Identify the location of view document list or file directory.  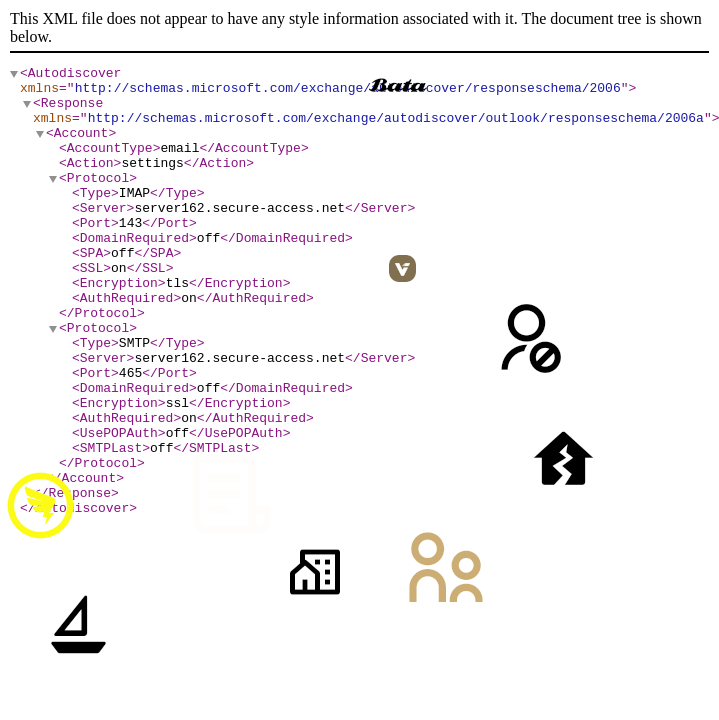
(232, 494).